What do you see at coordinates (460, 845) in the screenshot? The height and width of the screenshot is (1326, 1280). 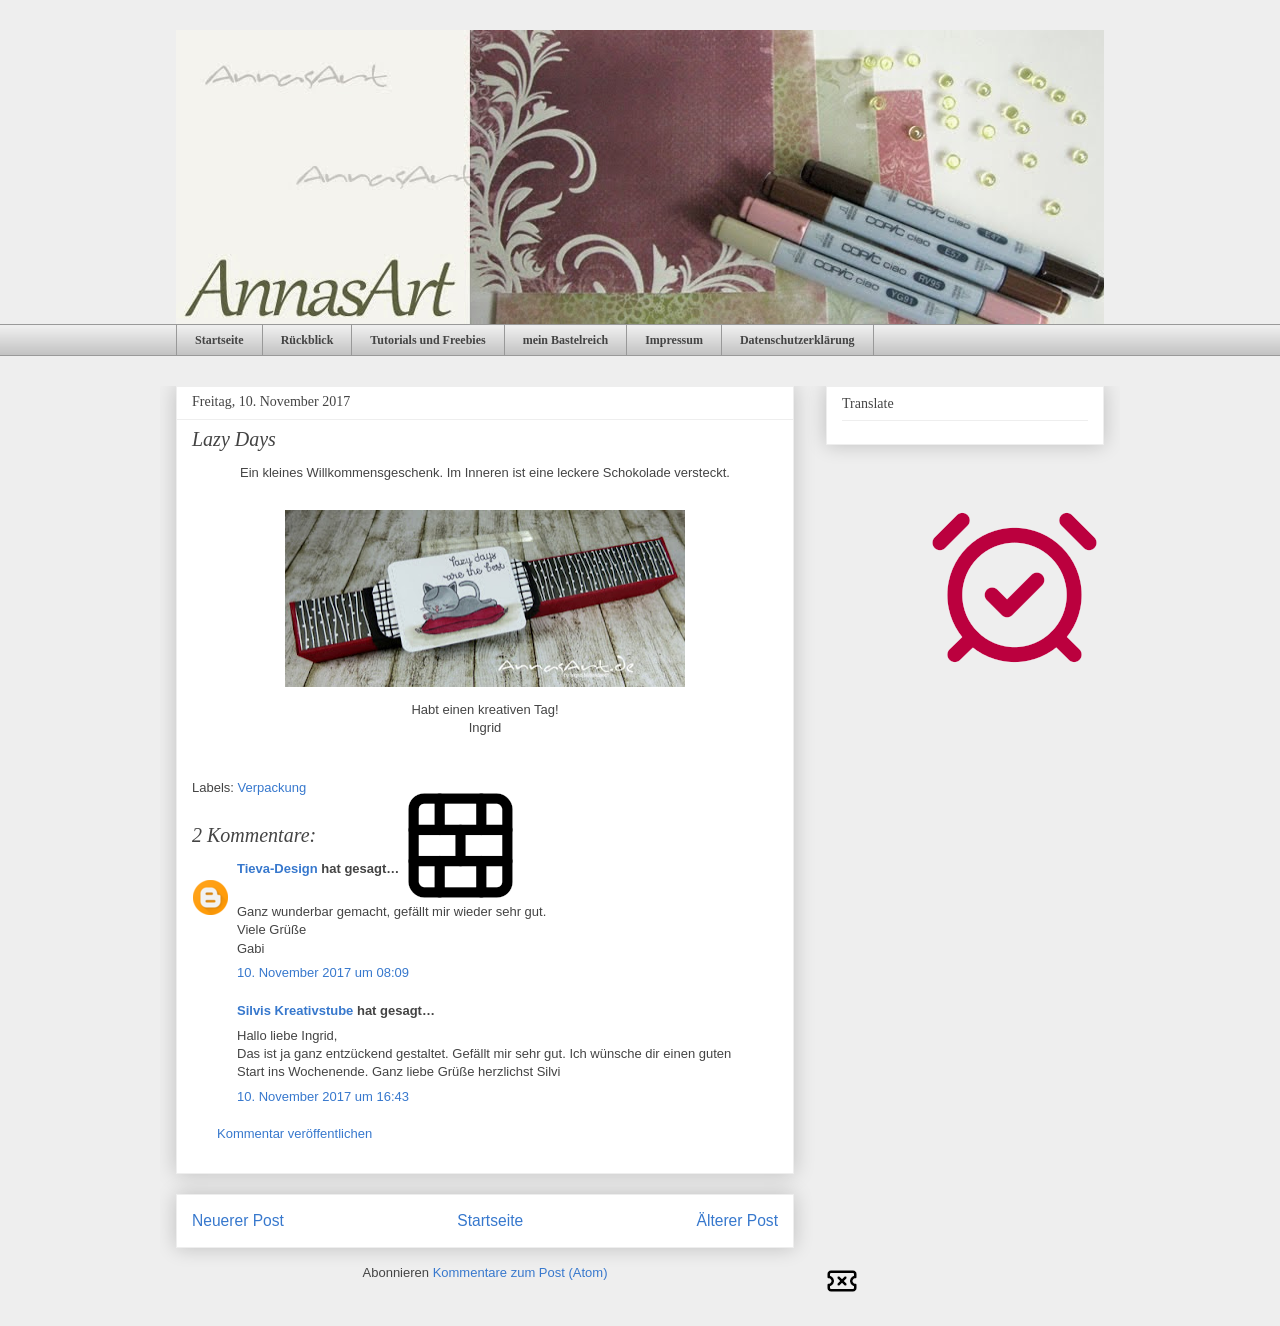 I see `indicates a firewall or security barrier` at bounding box center [460, 845].